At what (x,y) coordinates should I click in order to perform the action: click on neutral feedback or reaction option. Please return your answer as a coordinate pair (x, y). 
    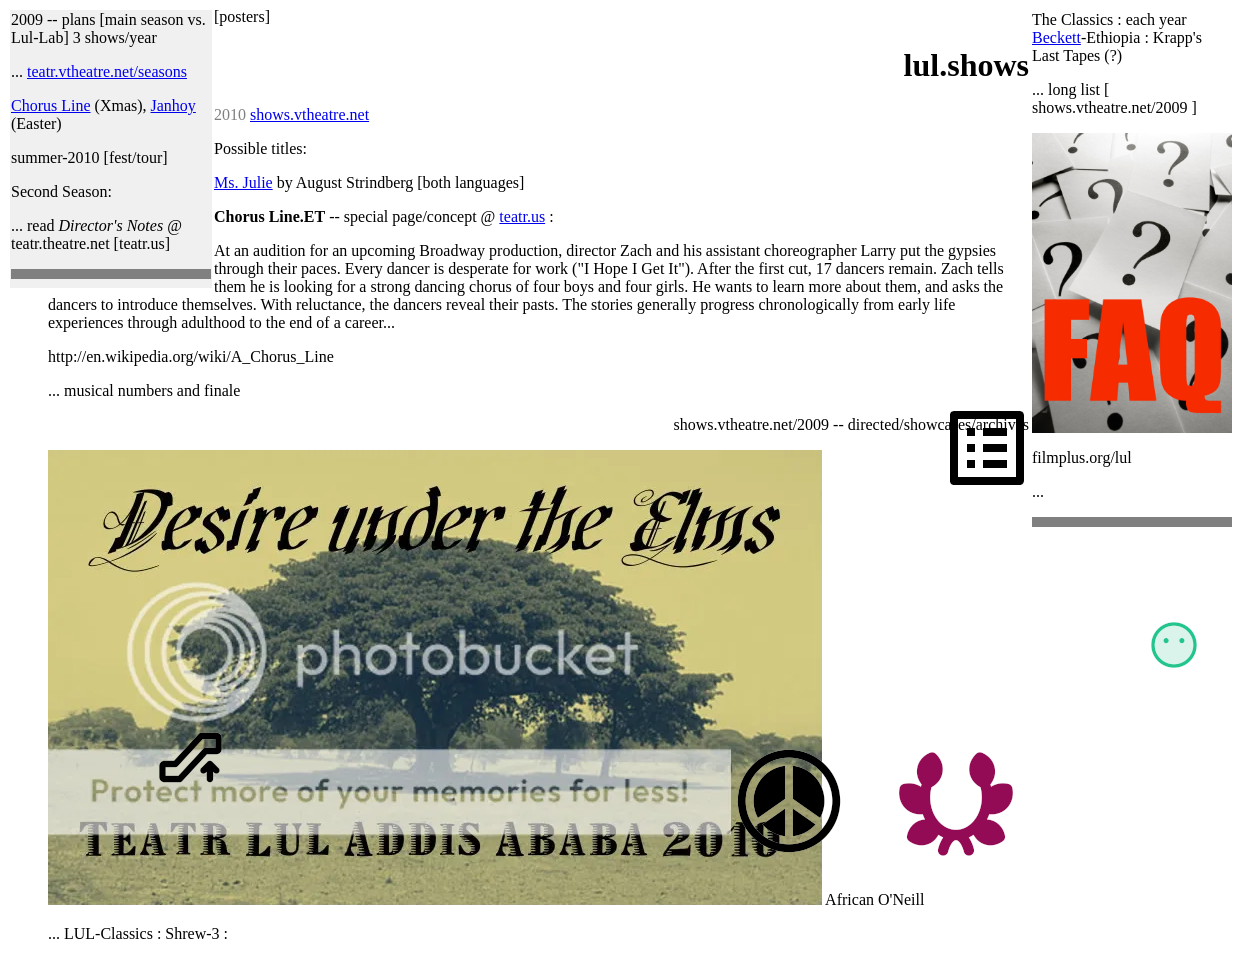
    Looking at the image, I should click on (1174, 645).